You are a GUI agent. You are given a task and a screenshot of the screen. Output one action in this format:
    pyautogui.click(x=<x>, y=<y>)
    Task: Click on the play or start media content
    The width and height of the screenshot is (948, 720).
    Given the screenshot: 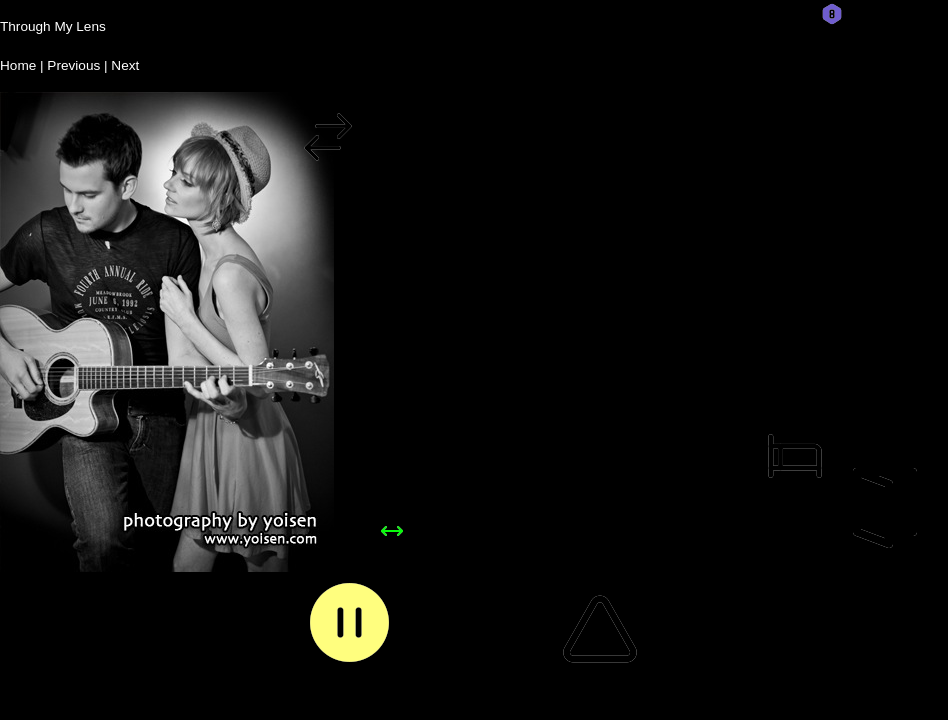 What is the action you would take?
    pyautogui.click(x=600, y=629)
    